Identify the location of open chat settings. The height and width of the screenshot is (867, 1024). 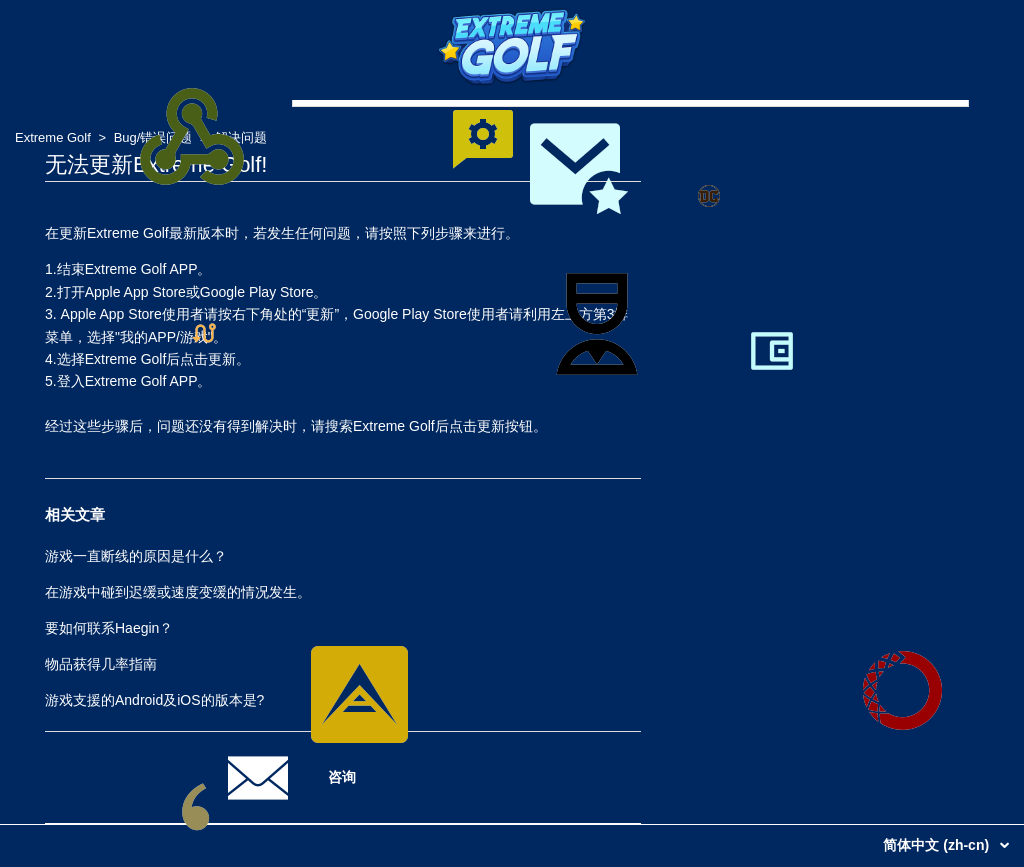
(483, 137).